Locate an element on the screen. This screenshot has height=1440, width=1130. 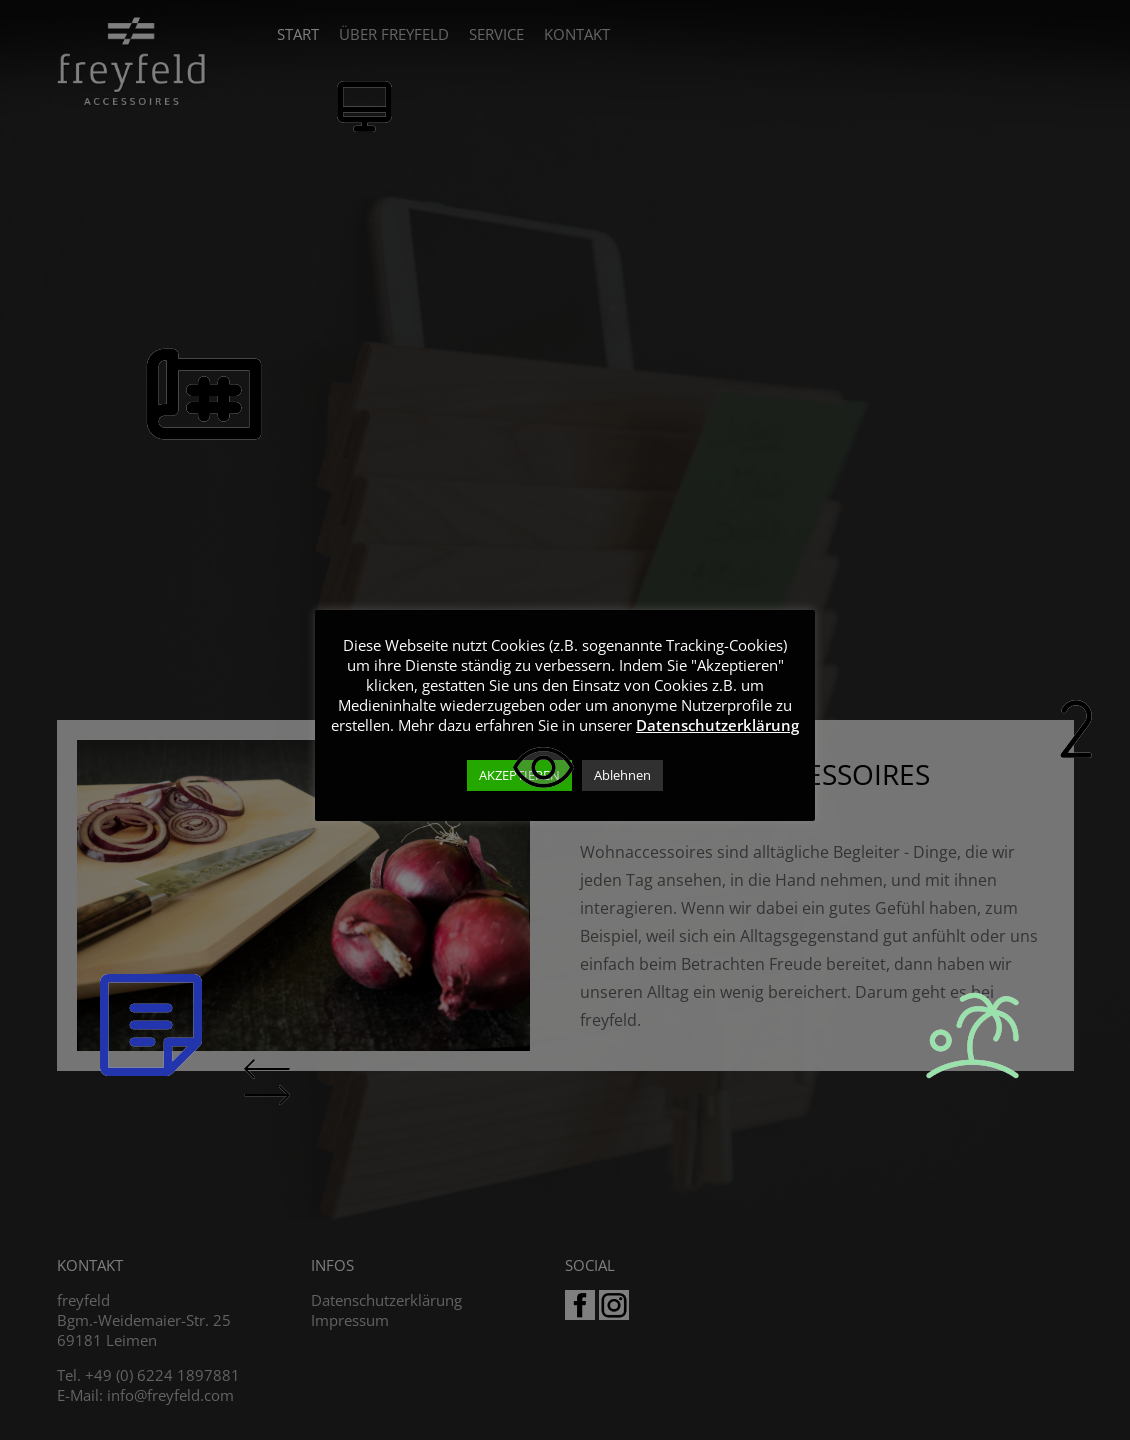
view or preview content is located at coordinates (543, 767).